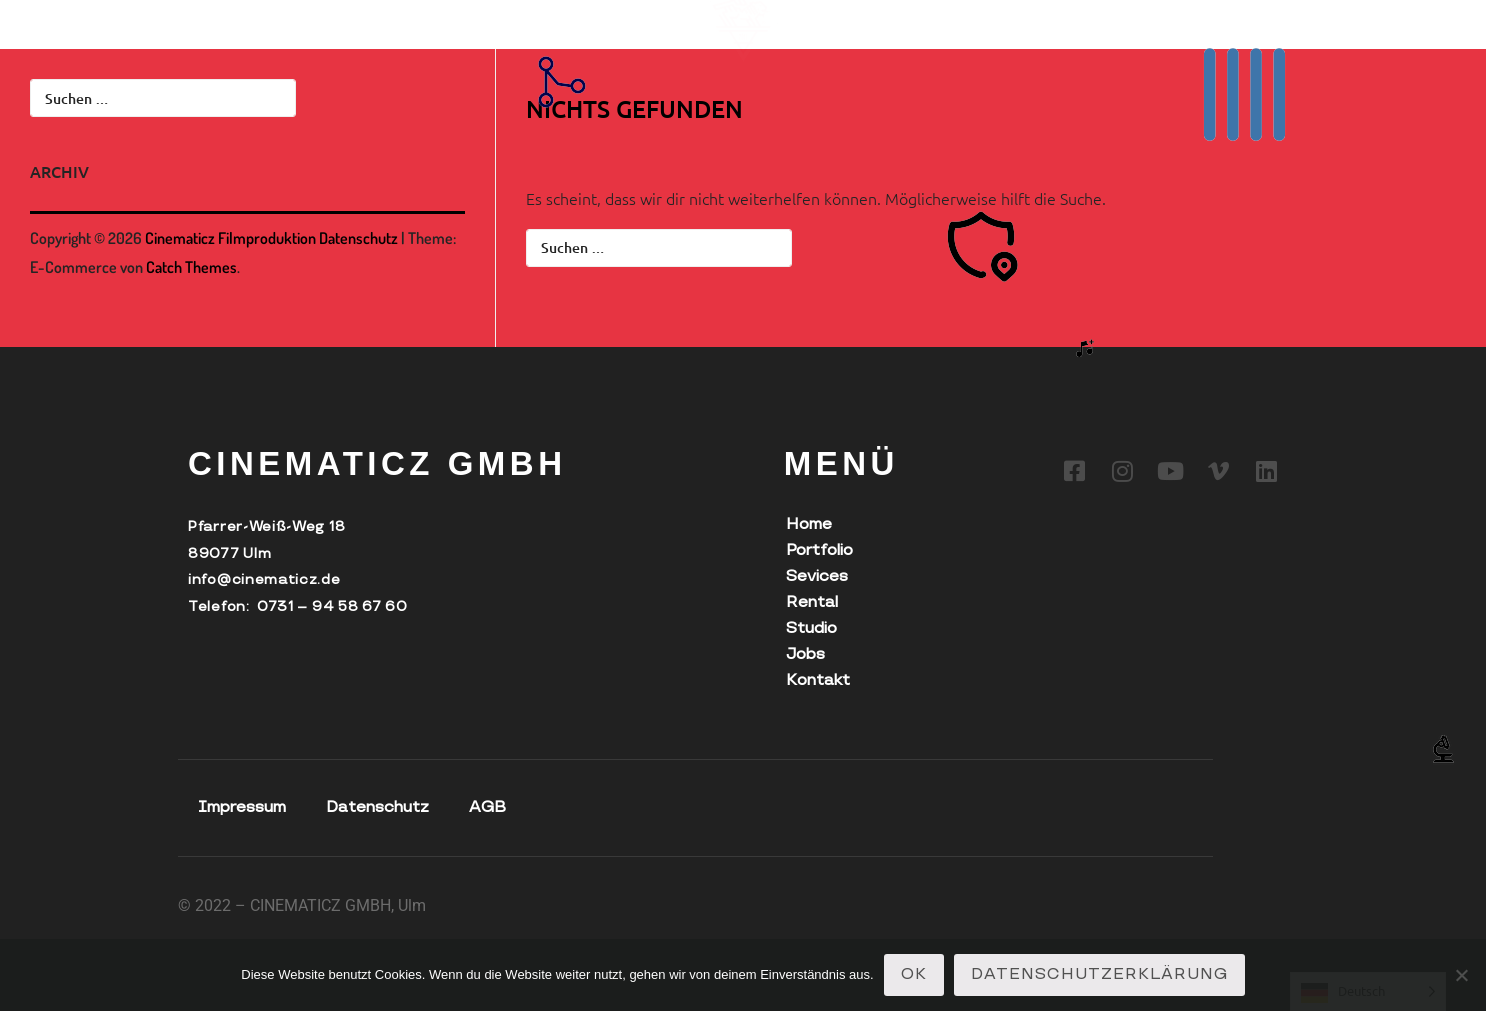 The image size is (1486, 1011). Describe the element at coordinates (558, 82) in the screenshot. I see `merge branches in version control` at that location.